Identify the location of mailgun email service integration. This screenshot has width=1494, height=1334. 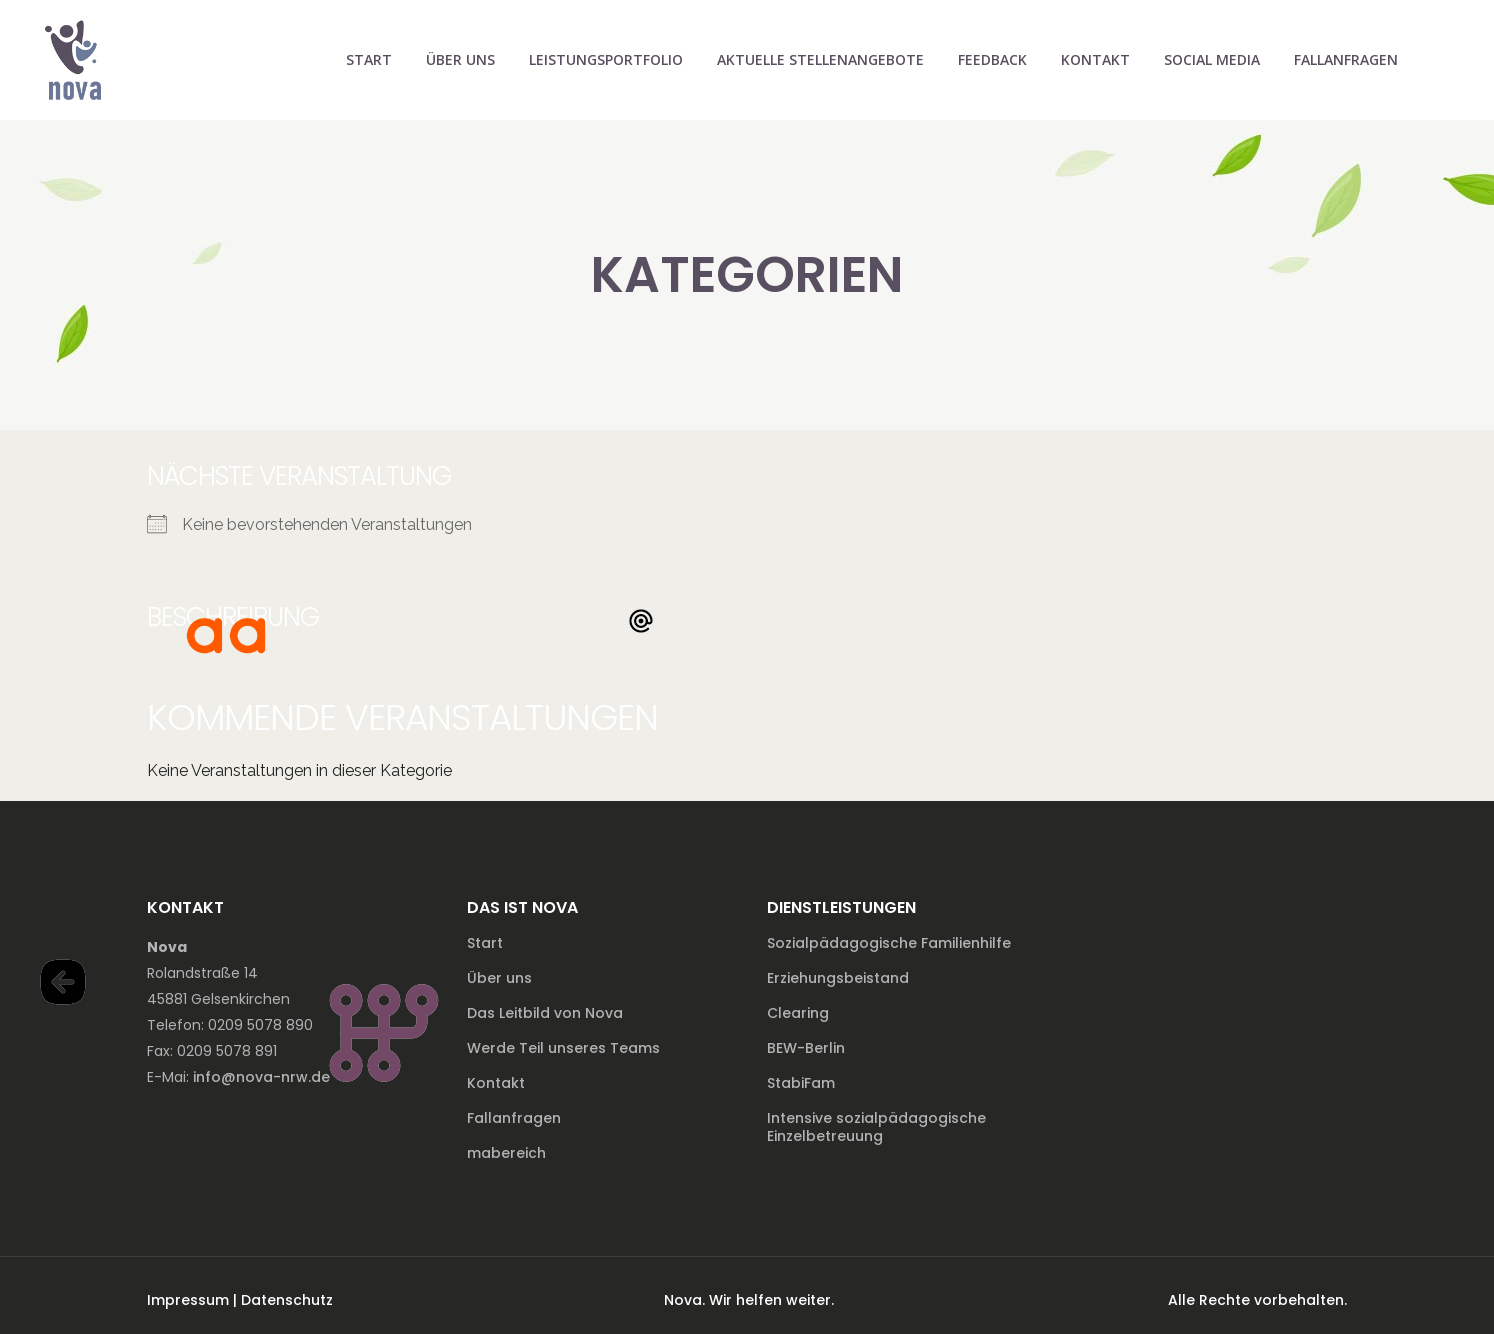
(641, 621).